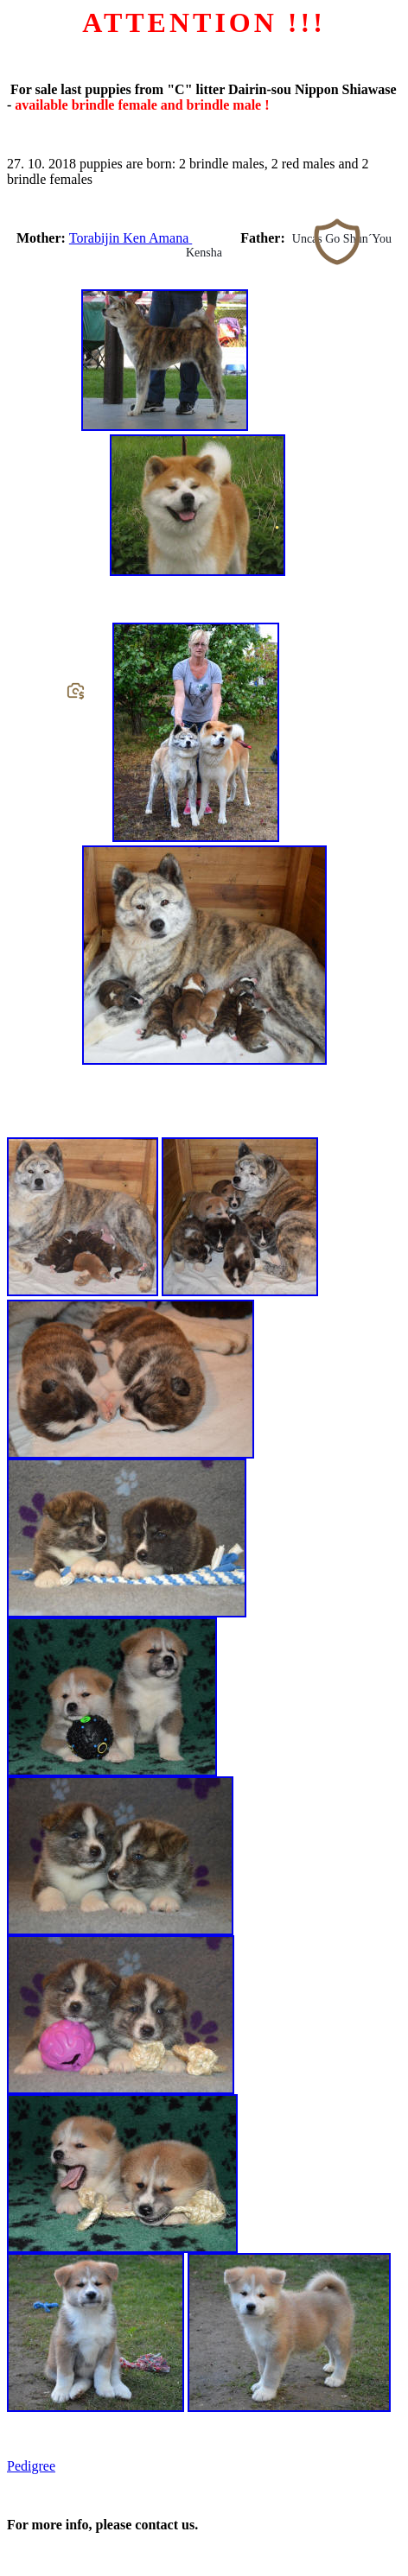  I want to click on purchase or rent camera equipment, so click(75, 690).